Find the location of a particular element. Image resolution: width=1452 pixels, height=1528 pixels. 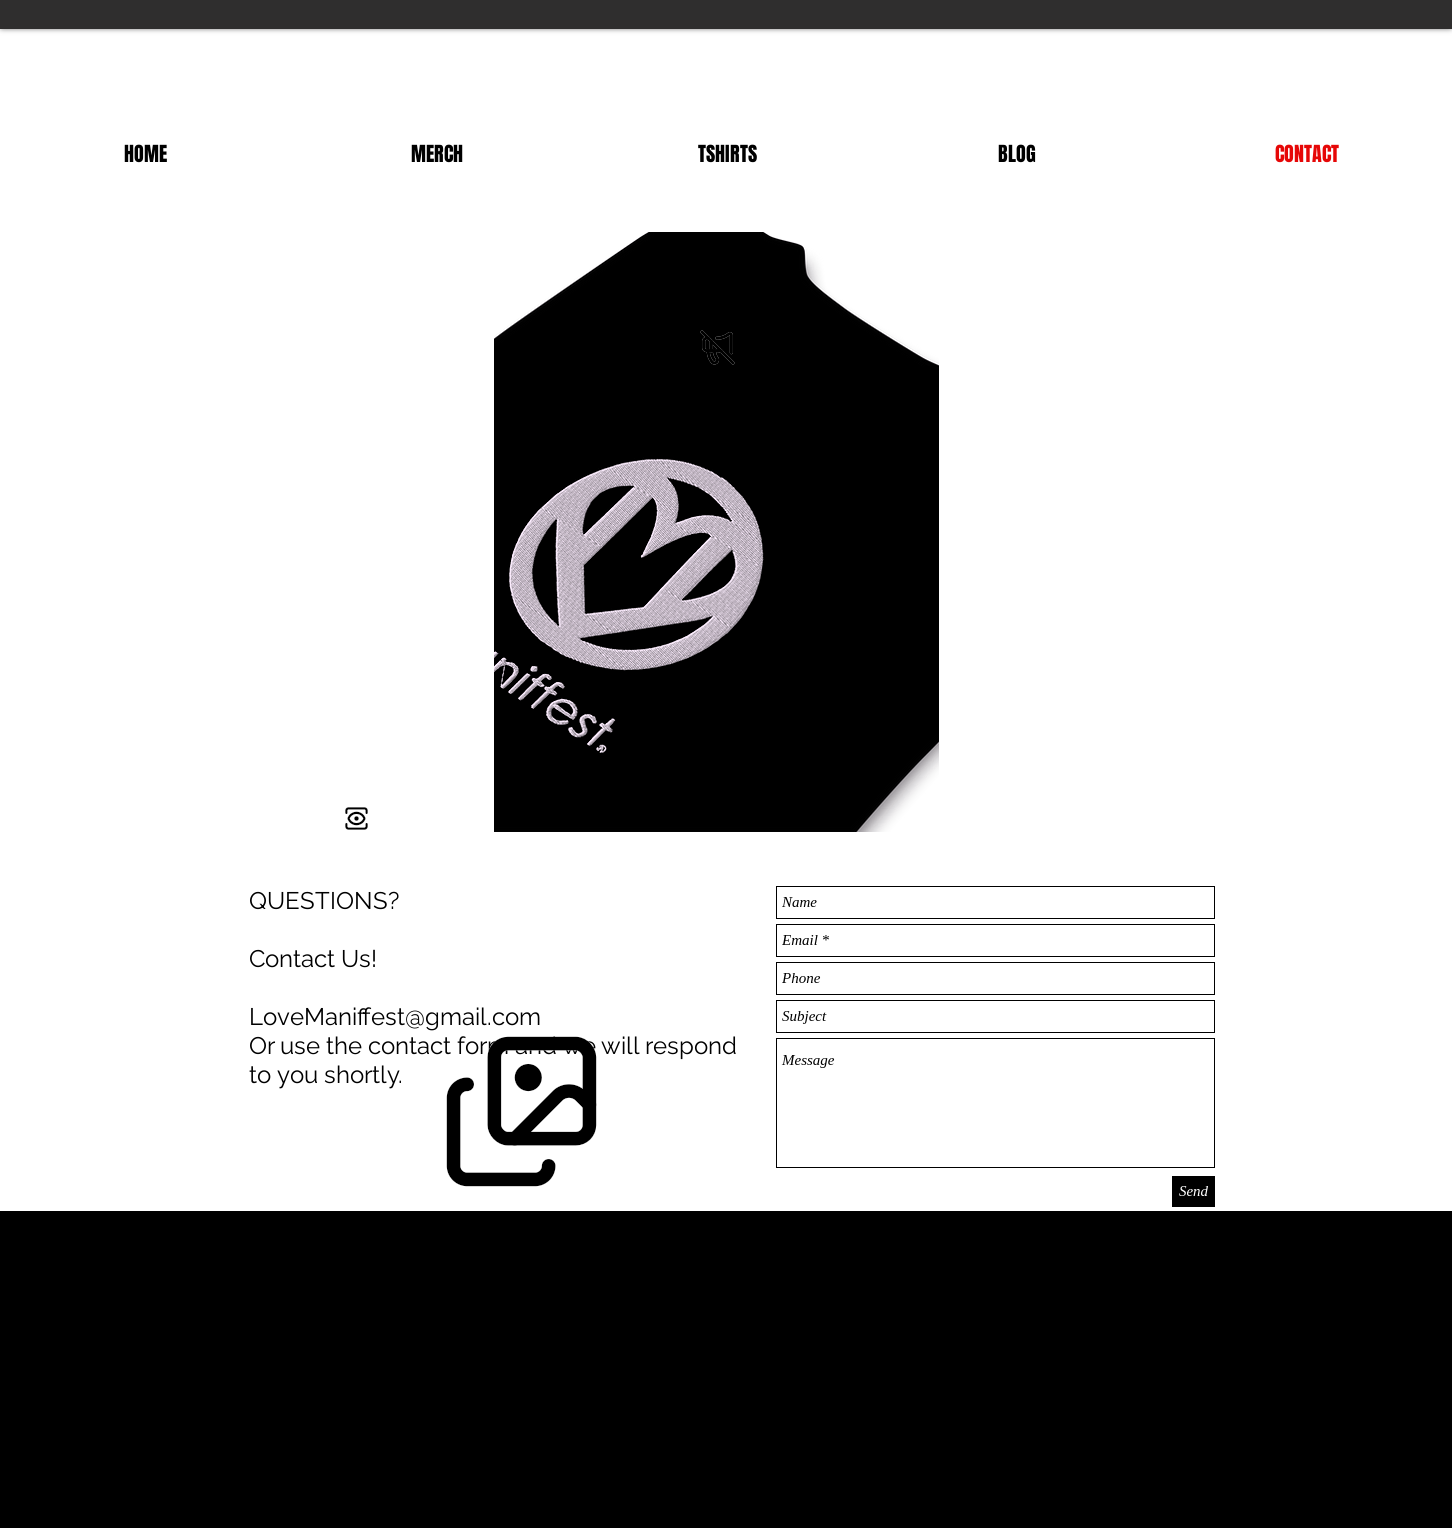

view or preview content is located at coordinates (356, 818).